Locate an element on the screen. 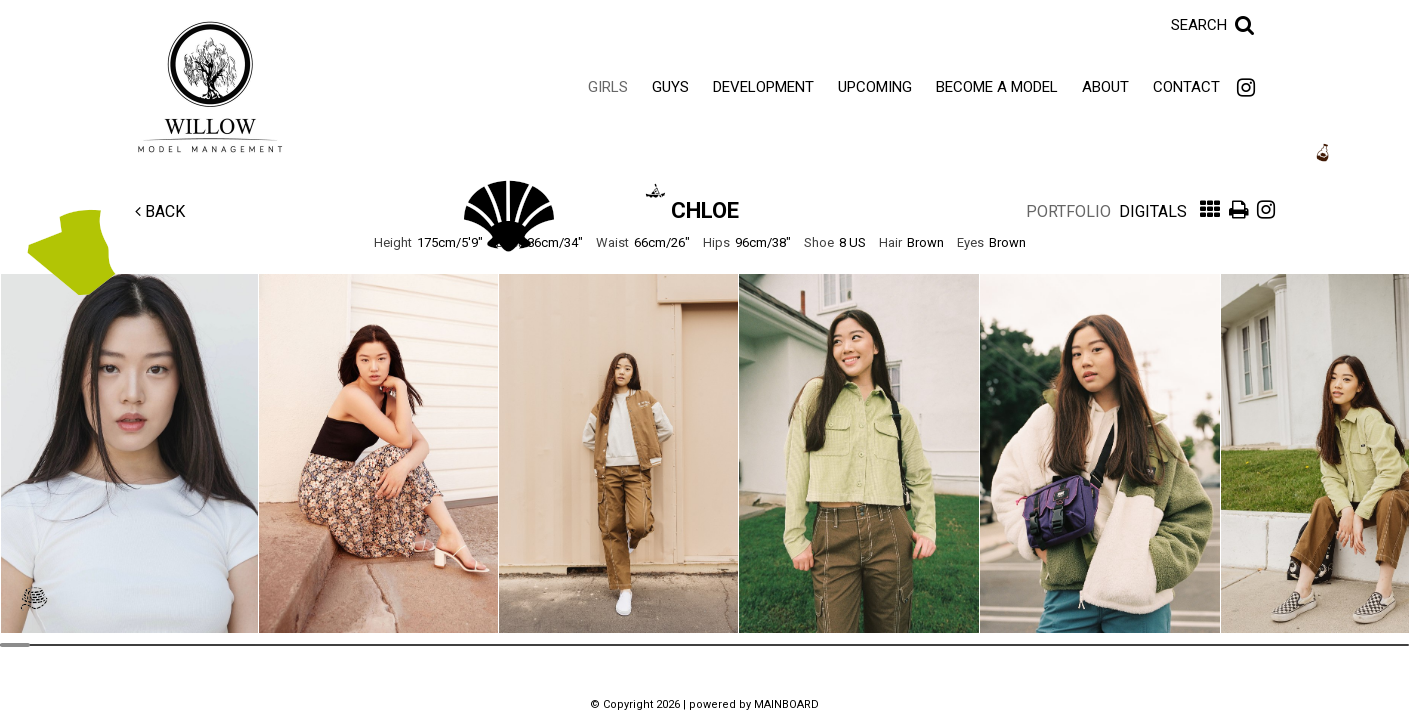 This screenshot has height=720, width=1409. equip rope item in inventory is located at coordinates (34, 599).